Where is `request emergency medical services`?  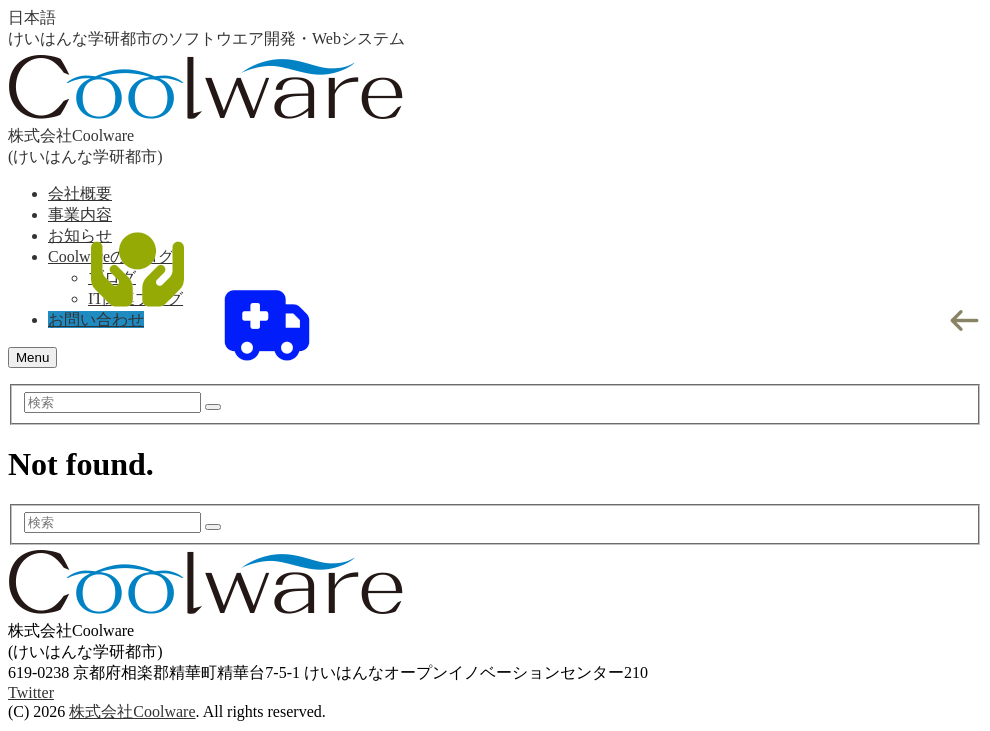 request emergency medical services is located at coordinates (267, 323).